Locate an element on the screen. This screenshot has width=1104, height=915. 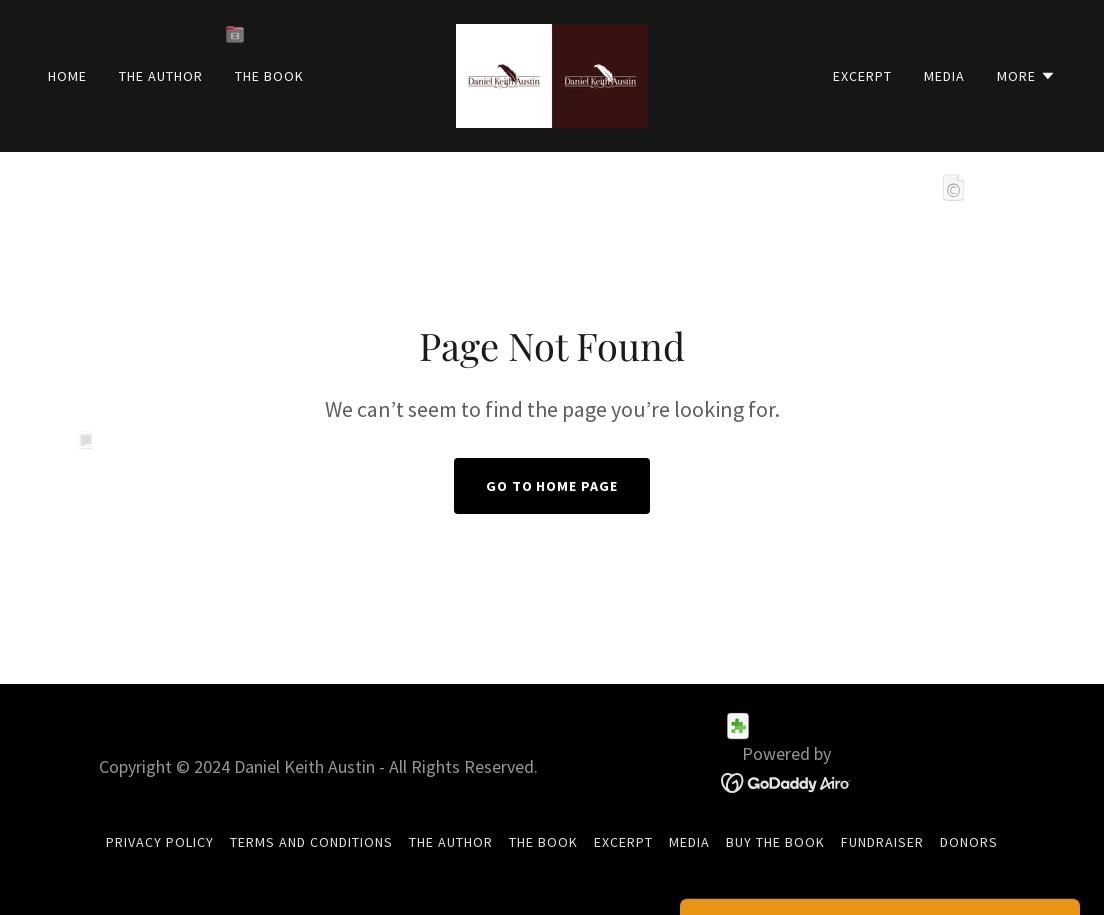
open videos folder is located at coordinates (235, 34).